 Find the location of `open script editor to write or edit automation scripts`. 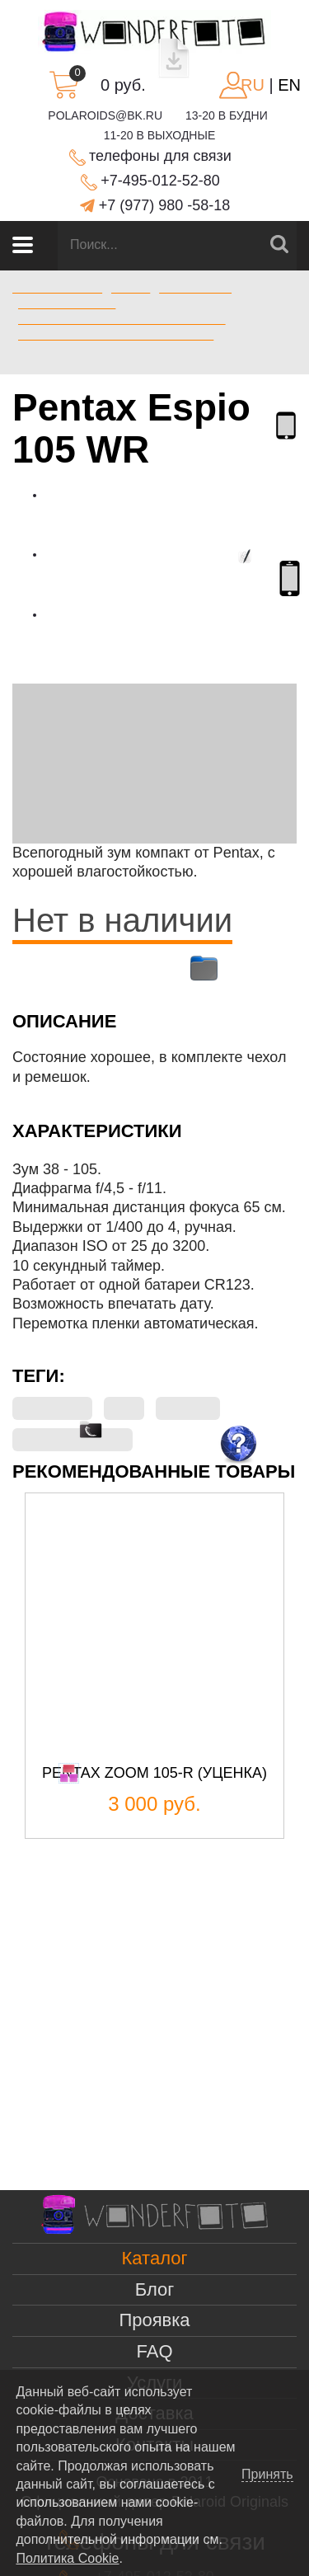

open script editor to write or edit automation scripts is located at coordinates (245, 557).